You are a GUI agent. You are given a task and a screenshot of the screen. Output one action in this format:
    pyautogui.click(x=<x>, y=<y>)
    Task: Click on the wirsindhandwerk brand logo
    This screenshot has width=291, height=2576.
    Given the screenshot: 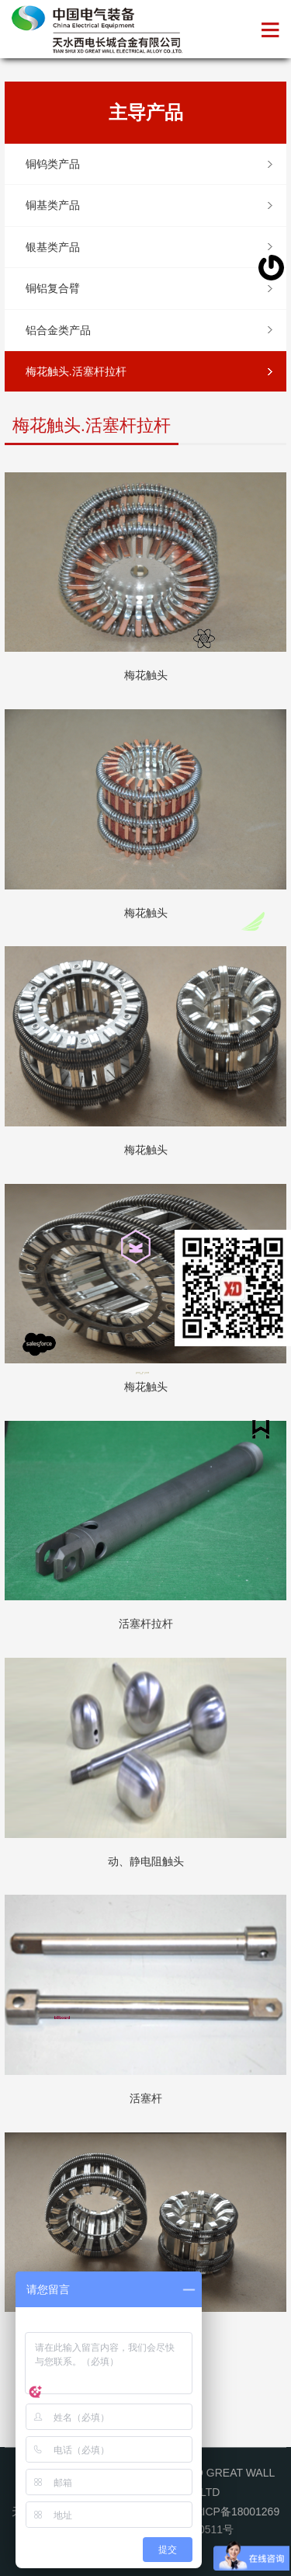 What is the action you would take?
    pyautogui.click(x=261, y=1429)
    